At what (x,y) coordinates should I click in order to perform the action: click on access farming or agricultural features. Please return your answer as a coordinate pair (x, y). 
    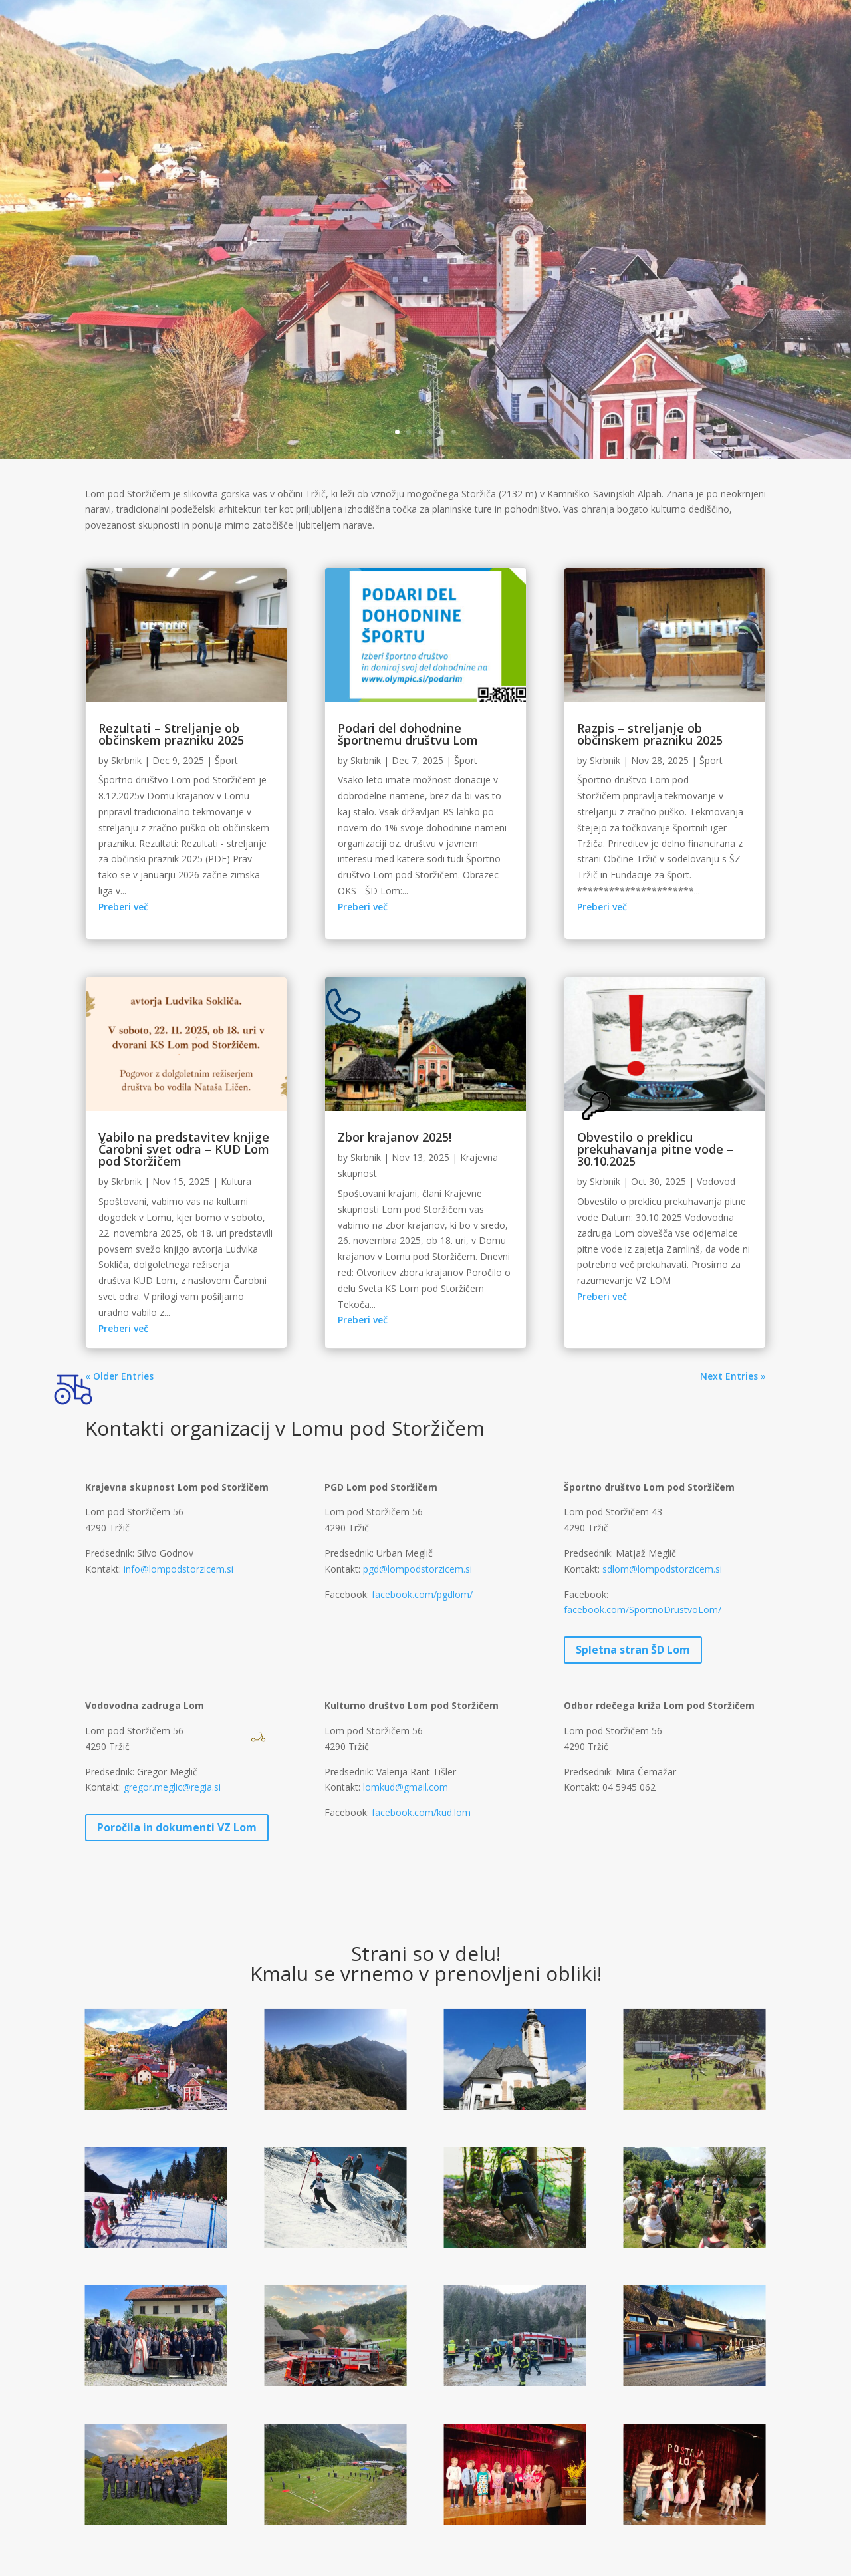
    Looking at the image, I should click on (72, 1389).